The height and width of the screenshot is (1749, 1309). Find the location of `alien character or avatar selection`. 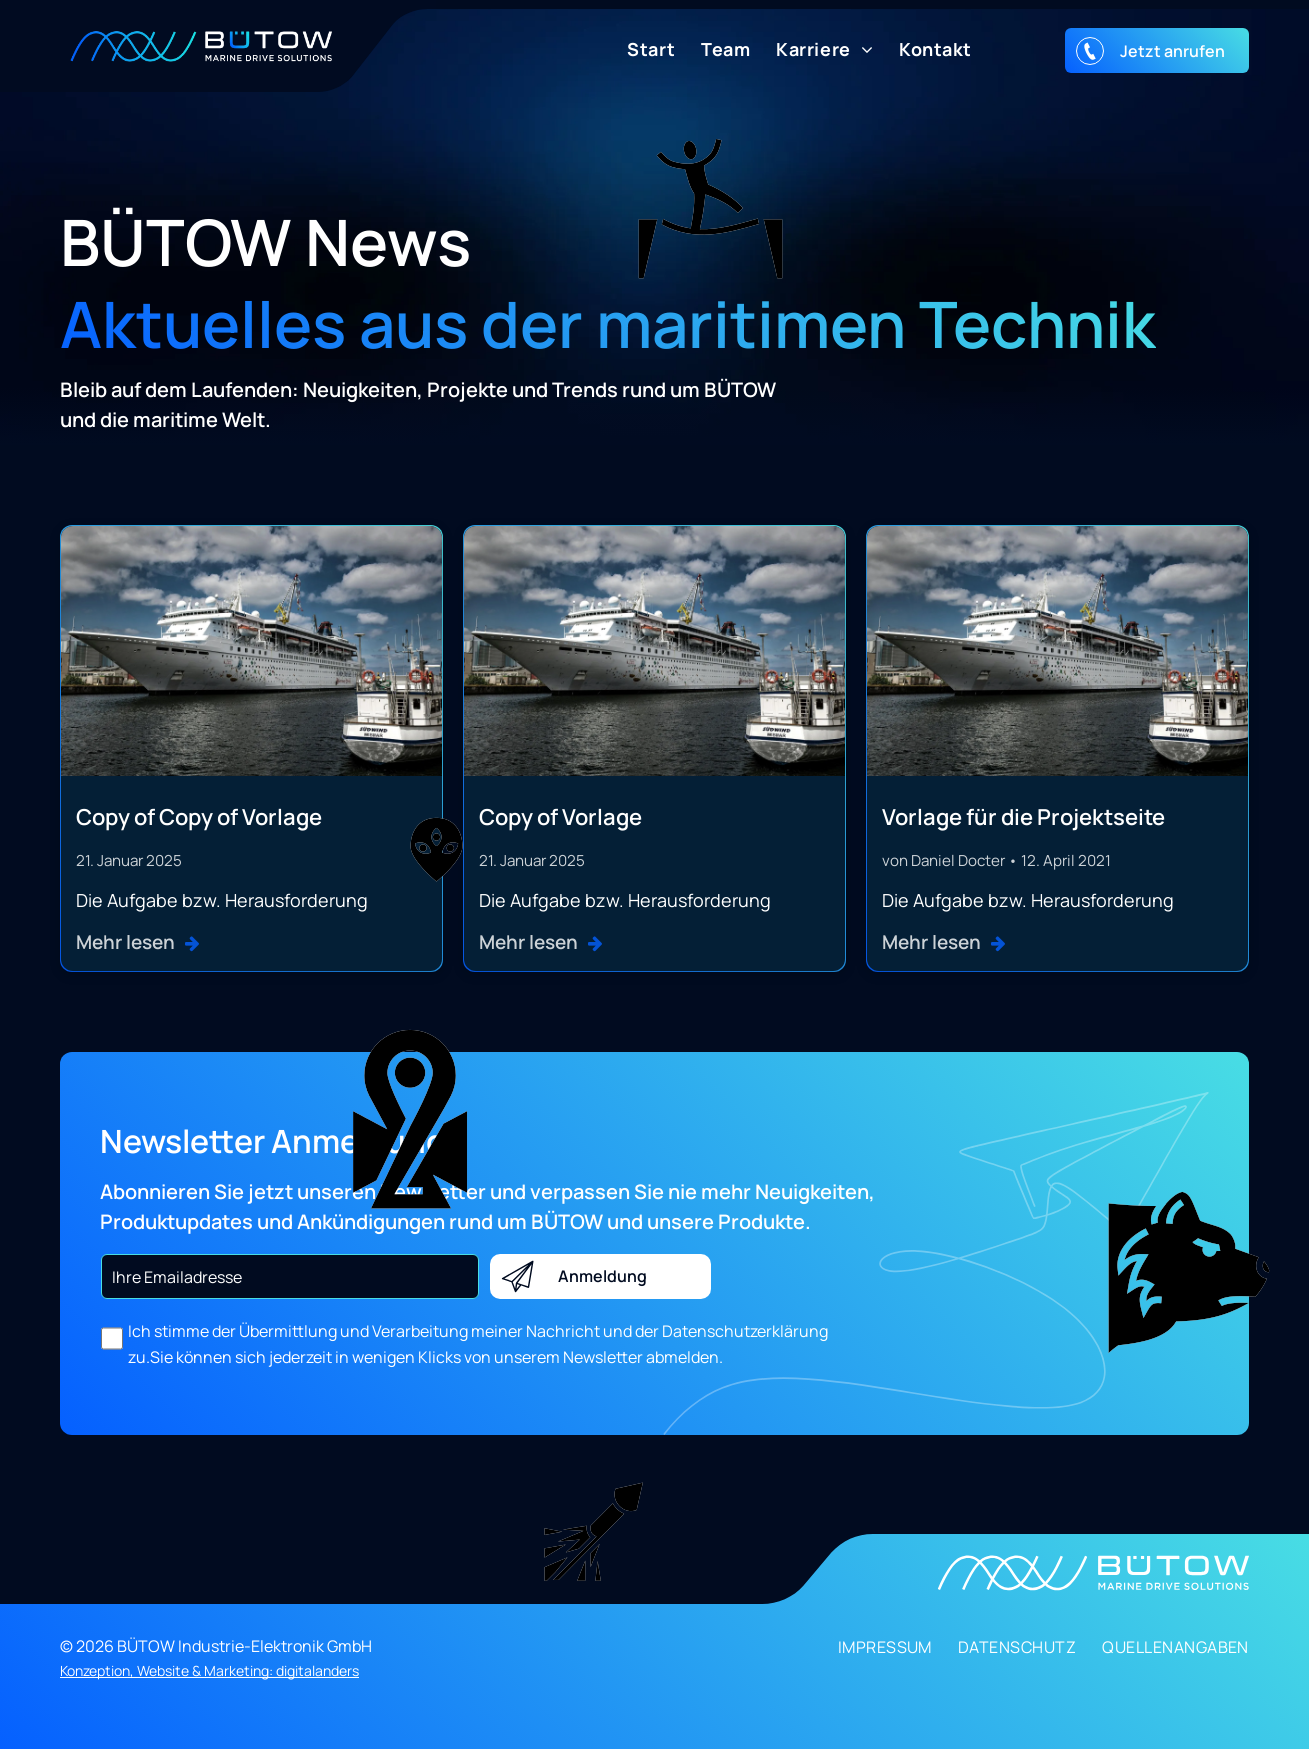

alien character or avatar selection is located at coordinates (436, 849).